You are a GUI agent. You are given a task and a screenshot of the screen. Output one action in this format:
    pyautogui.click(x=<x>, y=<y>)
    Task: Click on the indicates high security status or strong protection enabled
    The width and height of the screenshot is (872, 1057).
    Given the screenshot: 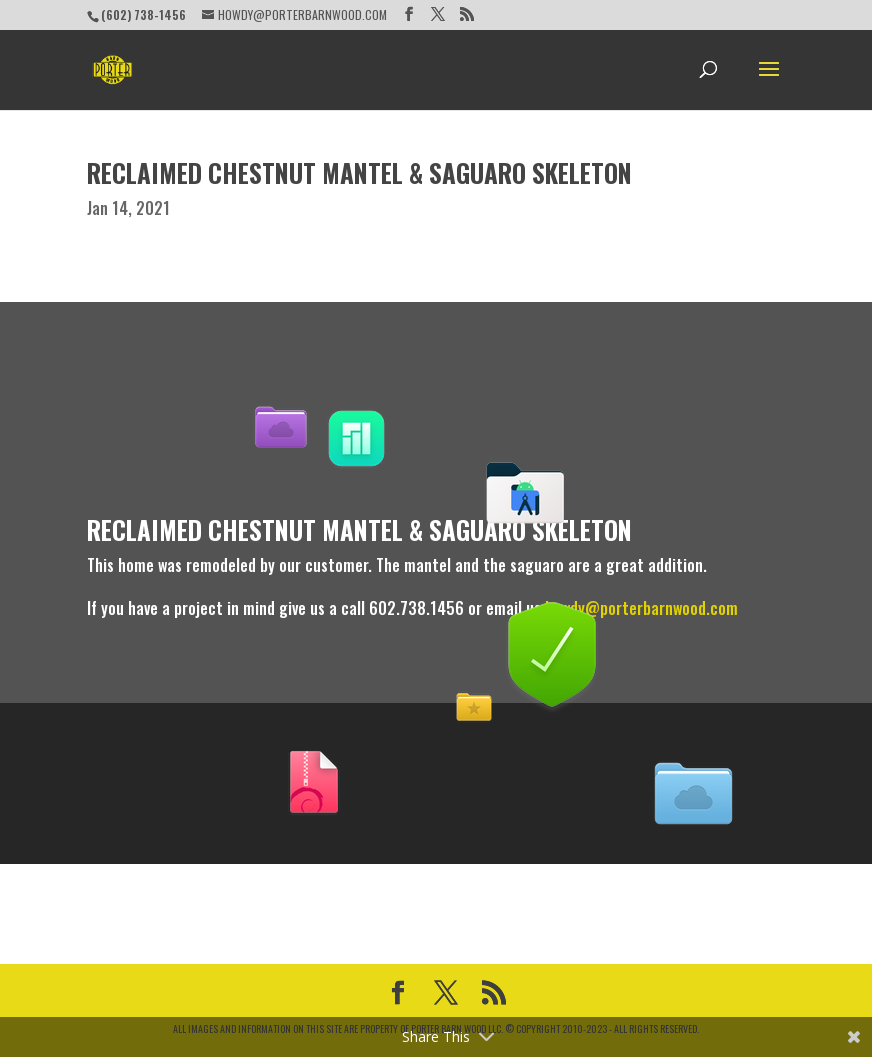 What is the action you would take?
    pyautogui.click(x=552, y=658)
    